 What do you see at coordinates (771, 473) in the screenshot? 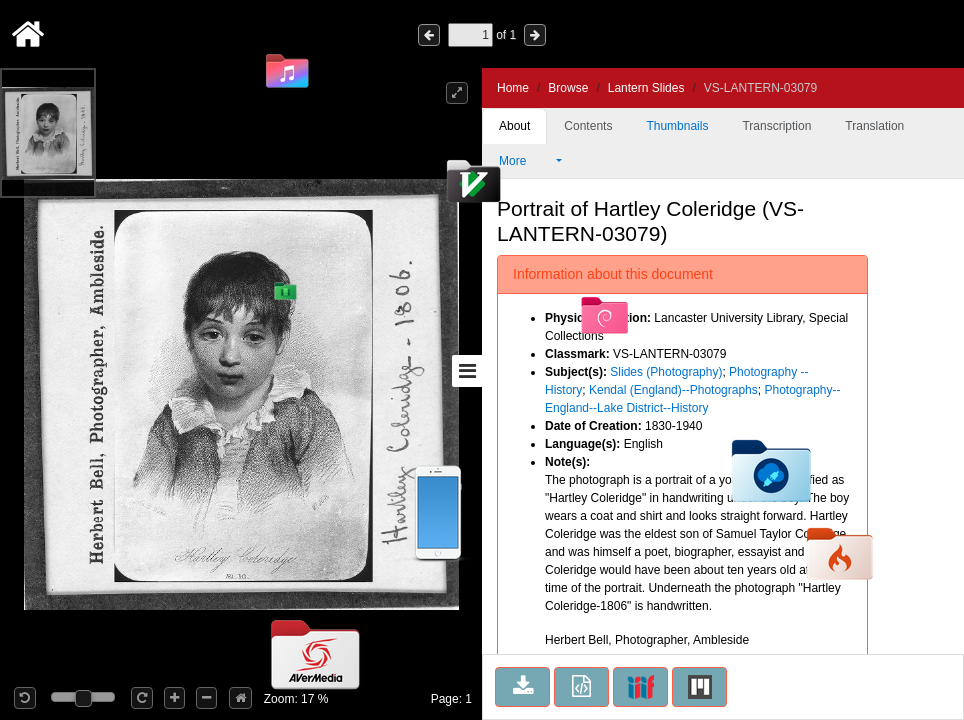
I see `open microsoft iot plug and play folder` at bounding box center [771, 473].